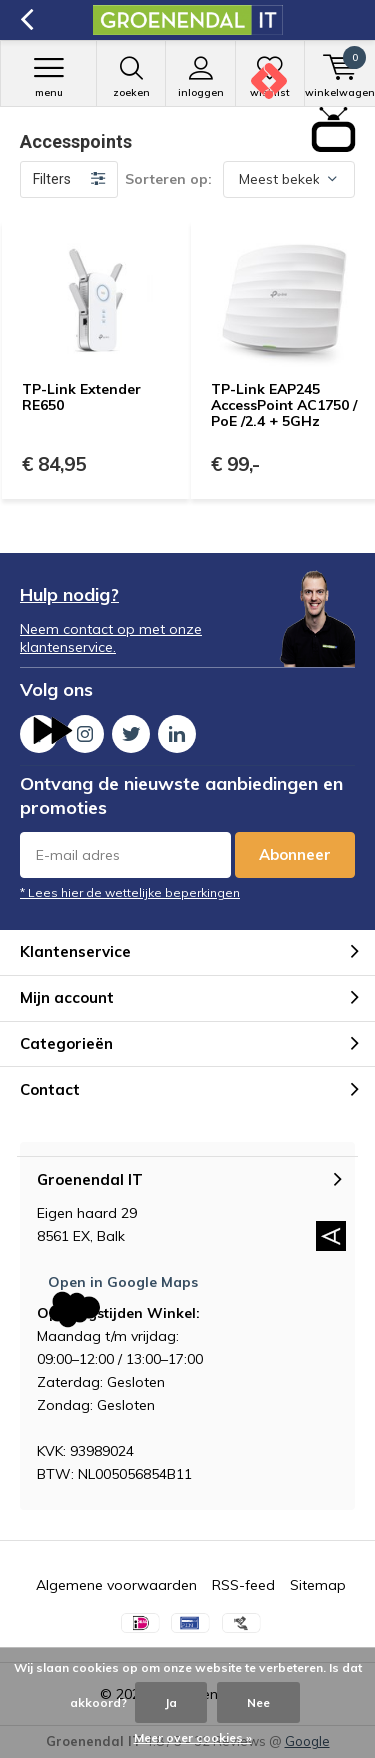 The height and width of the screenshot is (1758, 375). What do you see at coordinates (333, 129) in the screenshot?
I see `open the MyShows app` at bounding box center [333, 129].